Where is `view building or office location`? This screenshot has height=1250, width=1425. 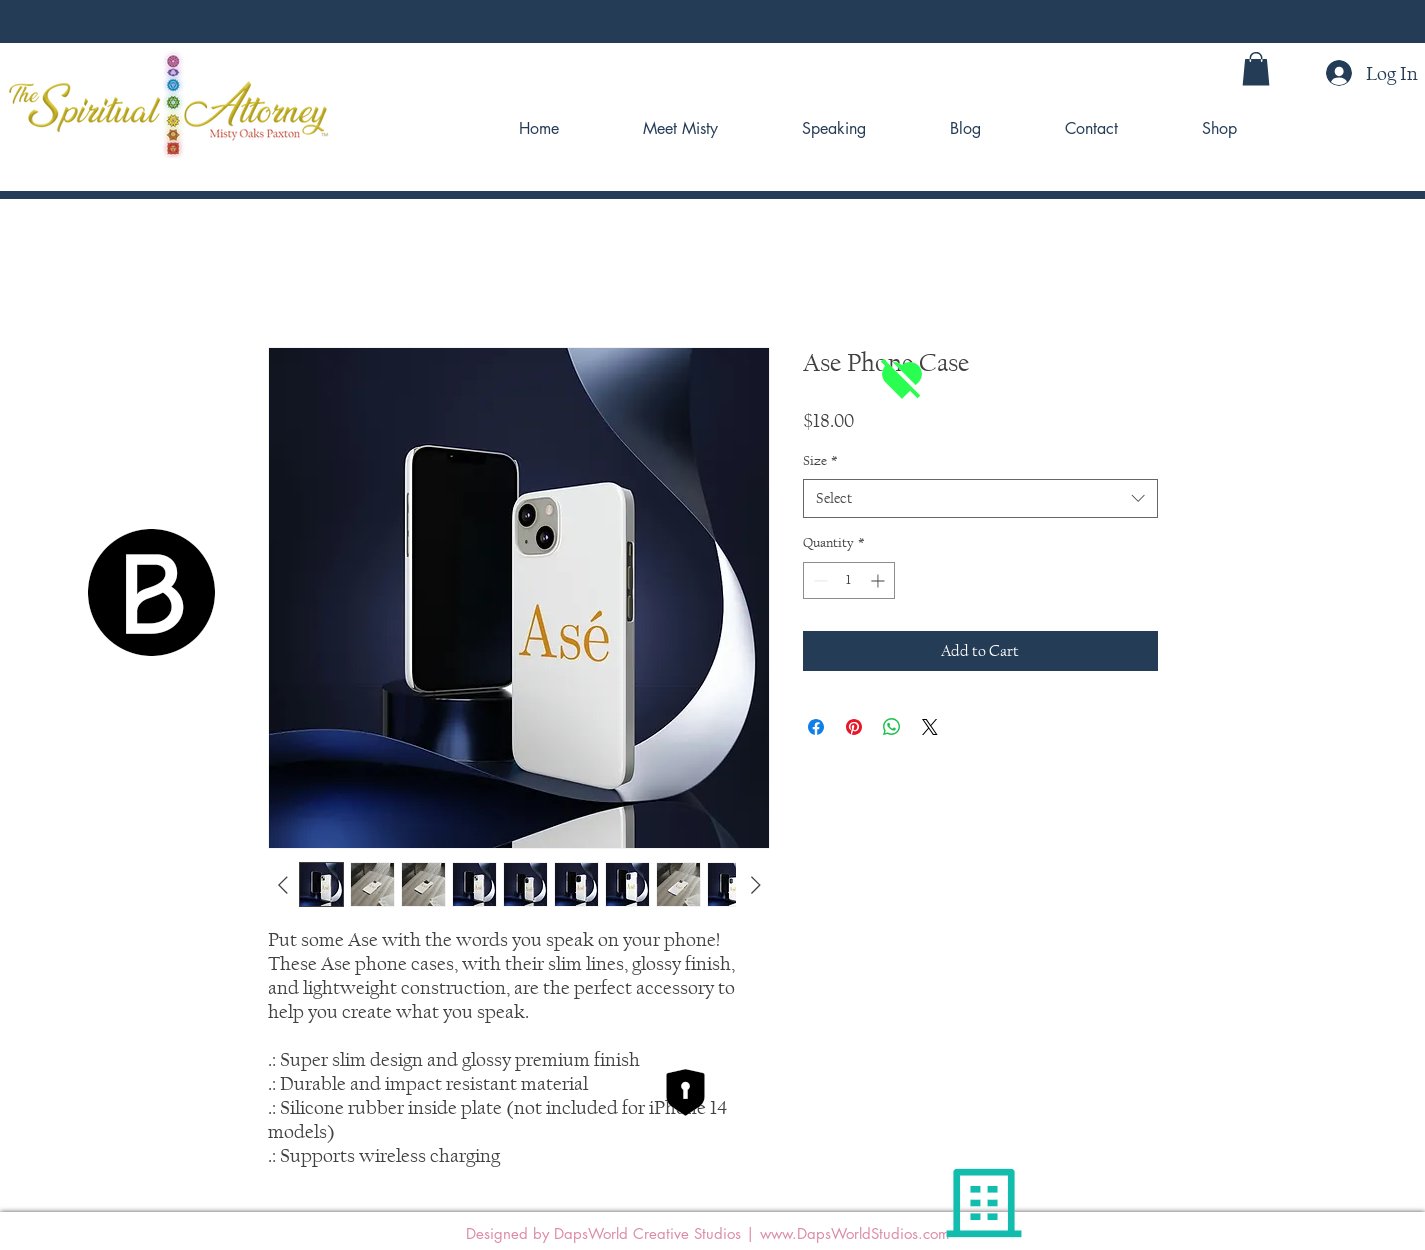 view building or office location is located at coordinates (984, 1203).